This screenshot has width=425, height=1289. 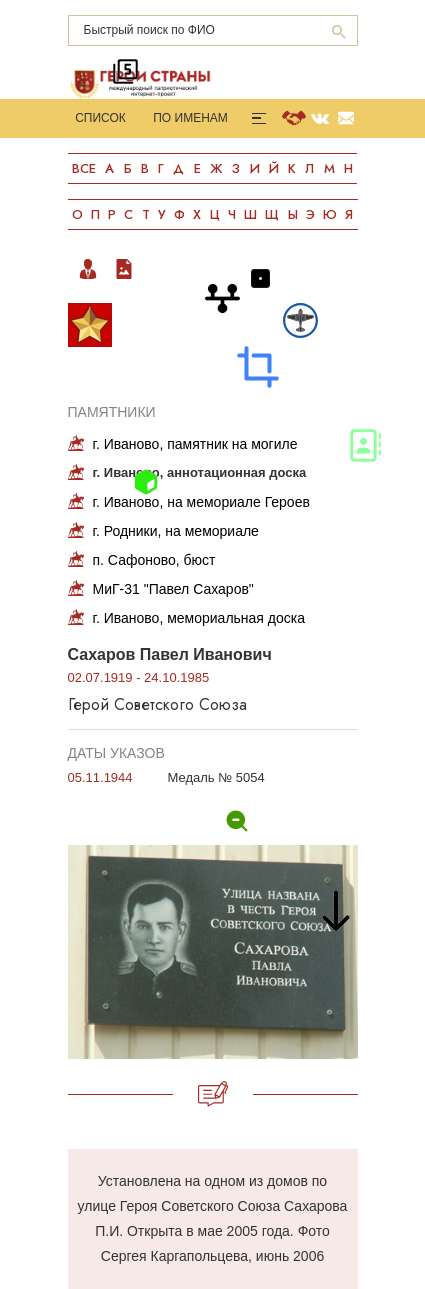 I want to click on open your contacts list, so click(x=364, y=445).